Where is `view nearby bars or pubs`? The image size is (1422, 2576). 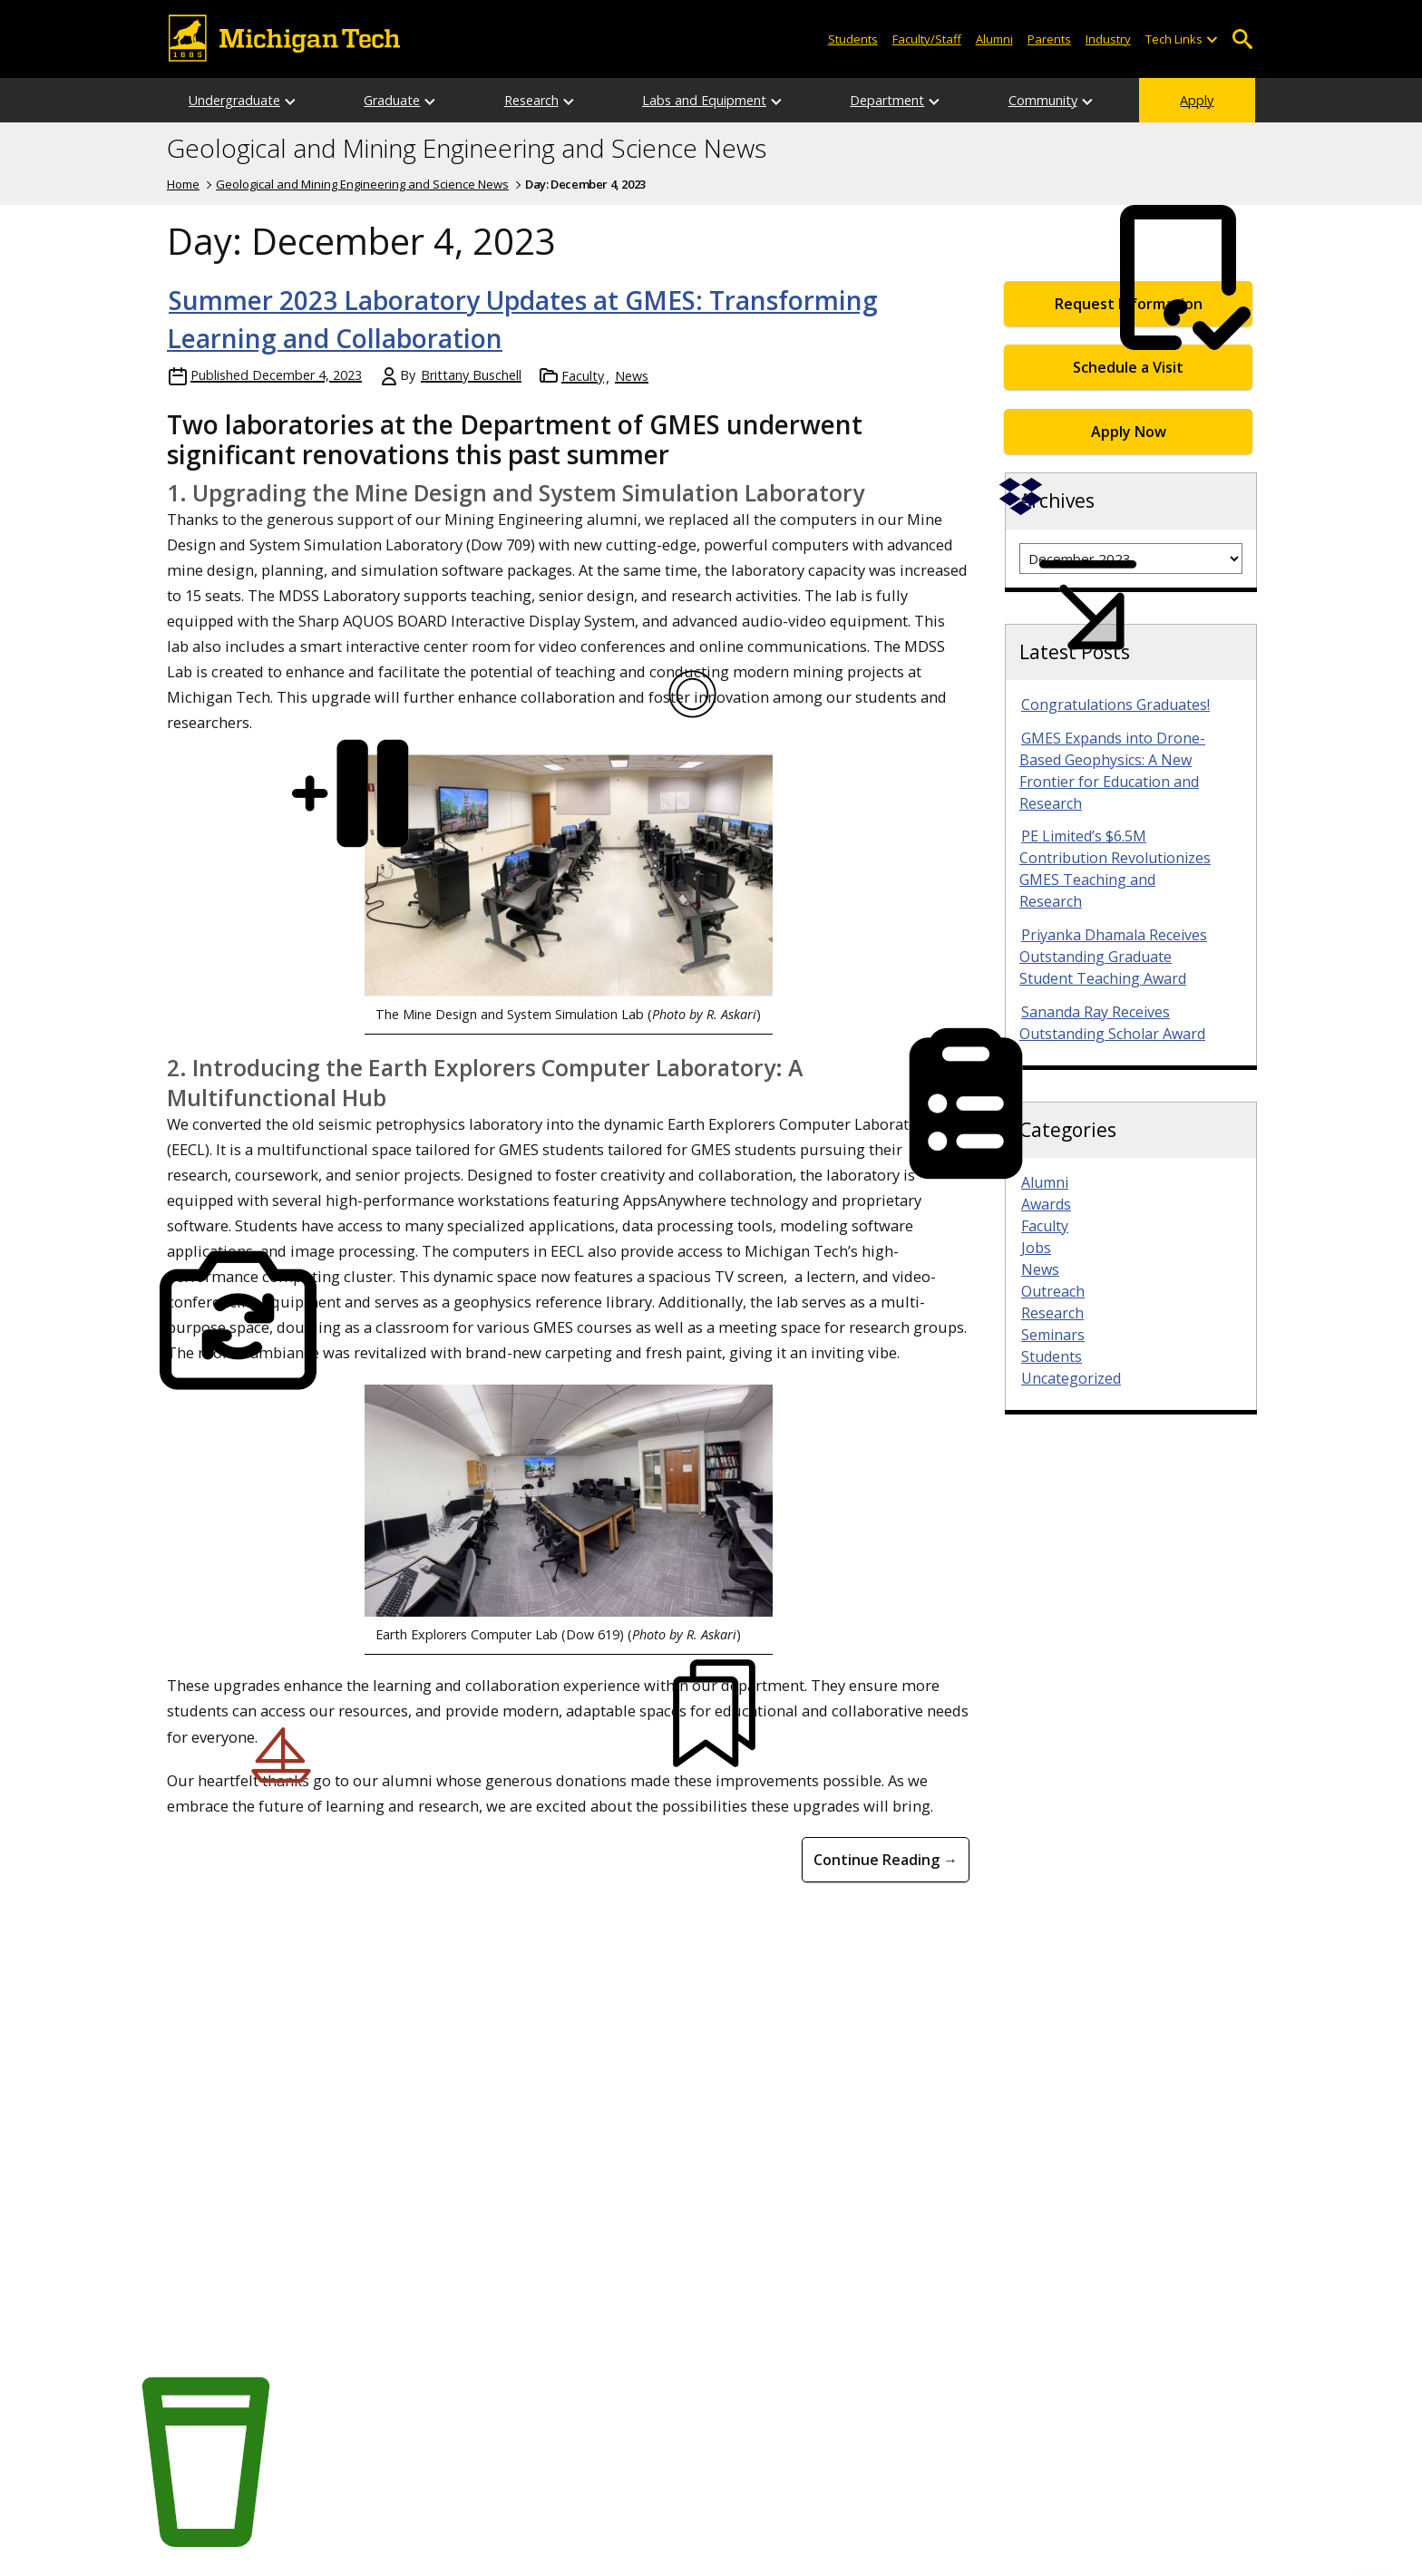 view nearby bars or pubs is located at coordinates (206, 2459).